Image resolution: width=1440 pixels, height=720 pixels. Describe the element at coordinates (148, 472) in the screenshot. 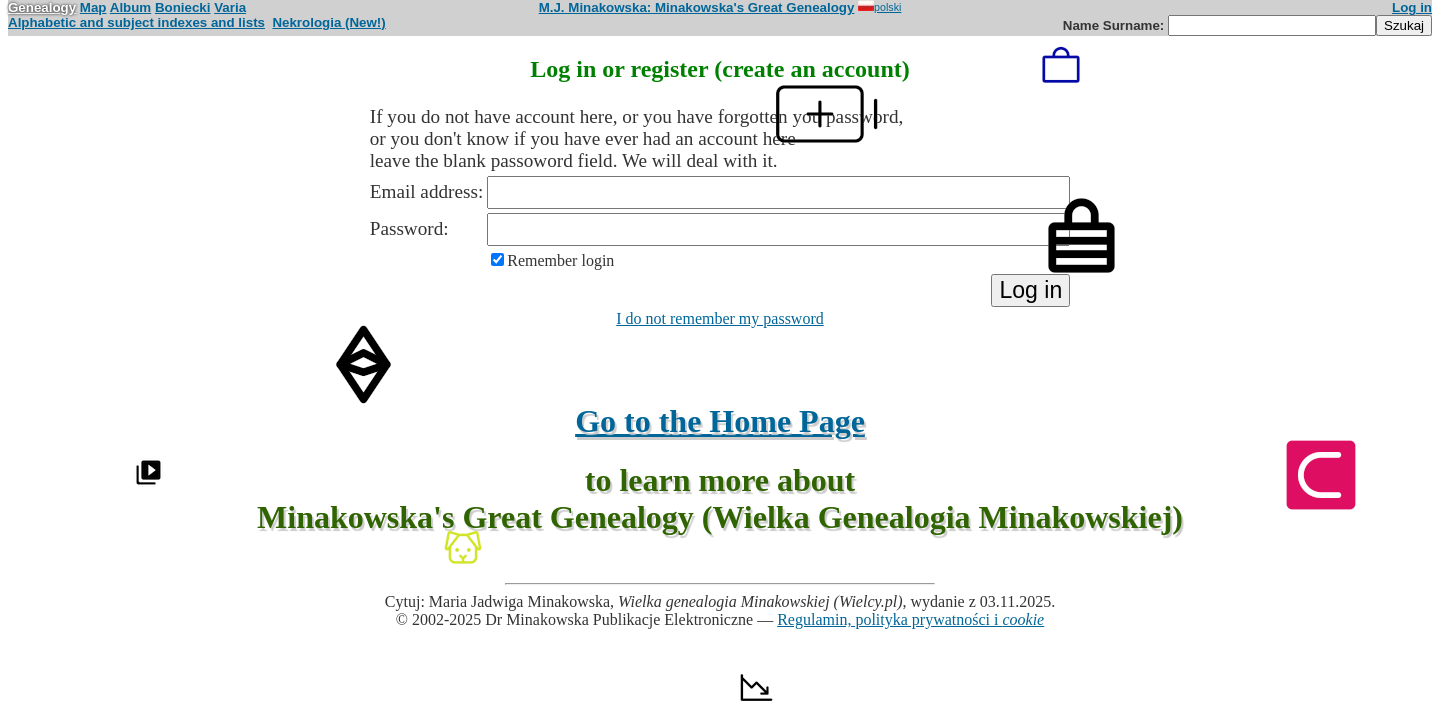

I see `access your video library` at that location.